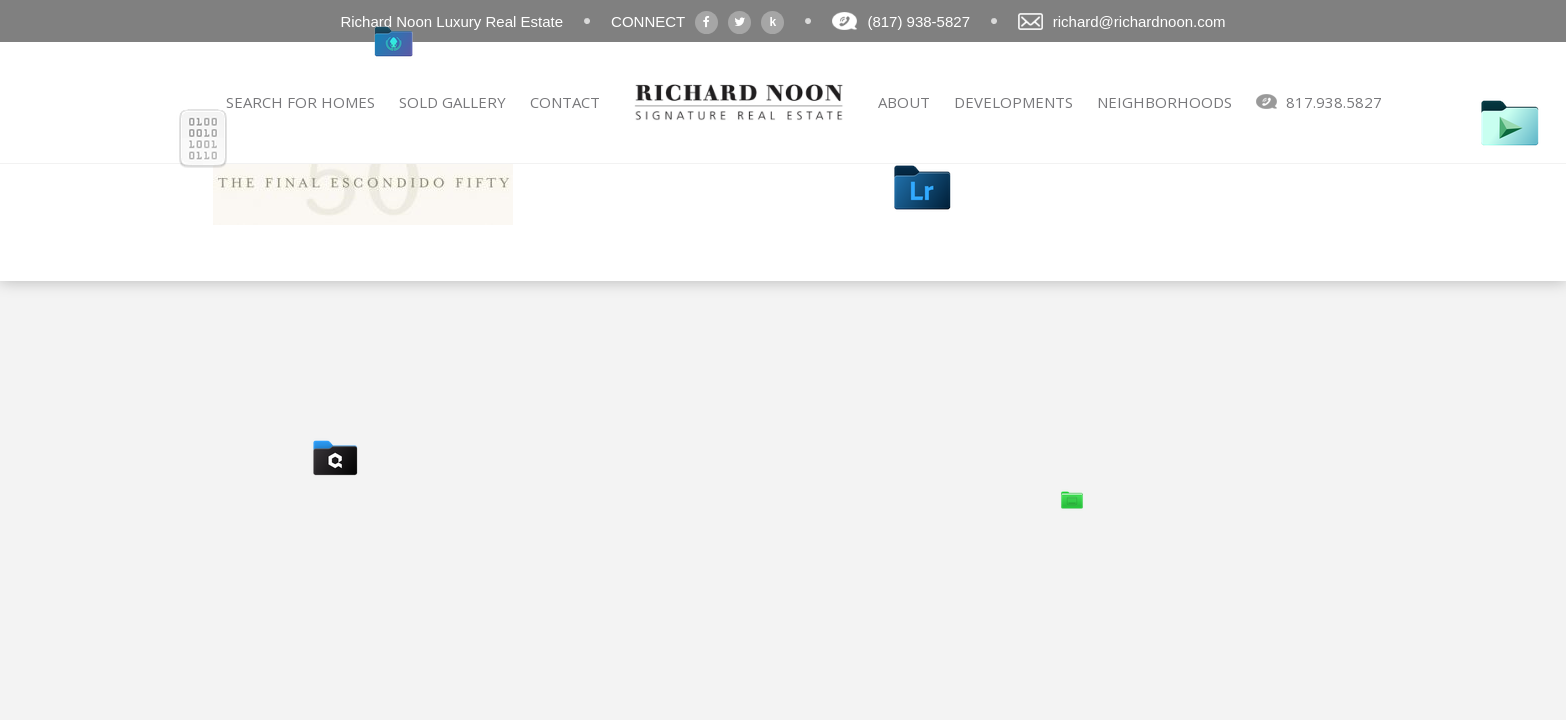 Image resolution: width=1566 pixels, height=720 pixels. Describe the element at coordinates (393, 42) in the screenshot. I see `open folder containing GitKraken projects` at that location.